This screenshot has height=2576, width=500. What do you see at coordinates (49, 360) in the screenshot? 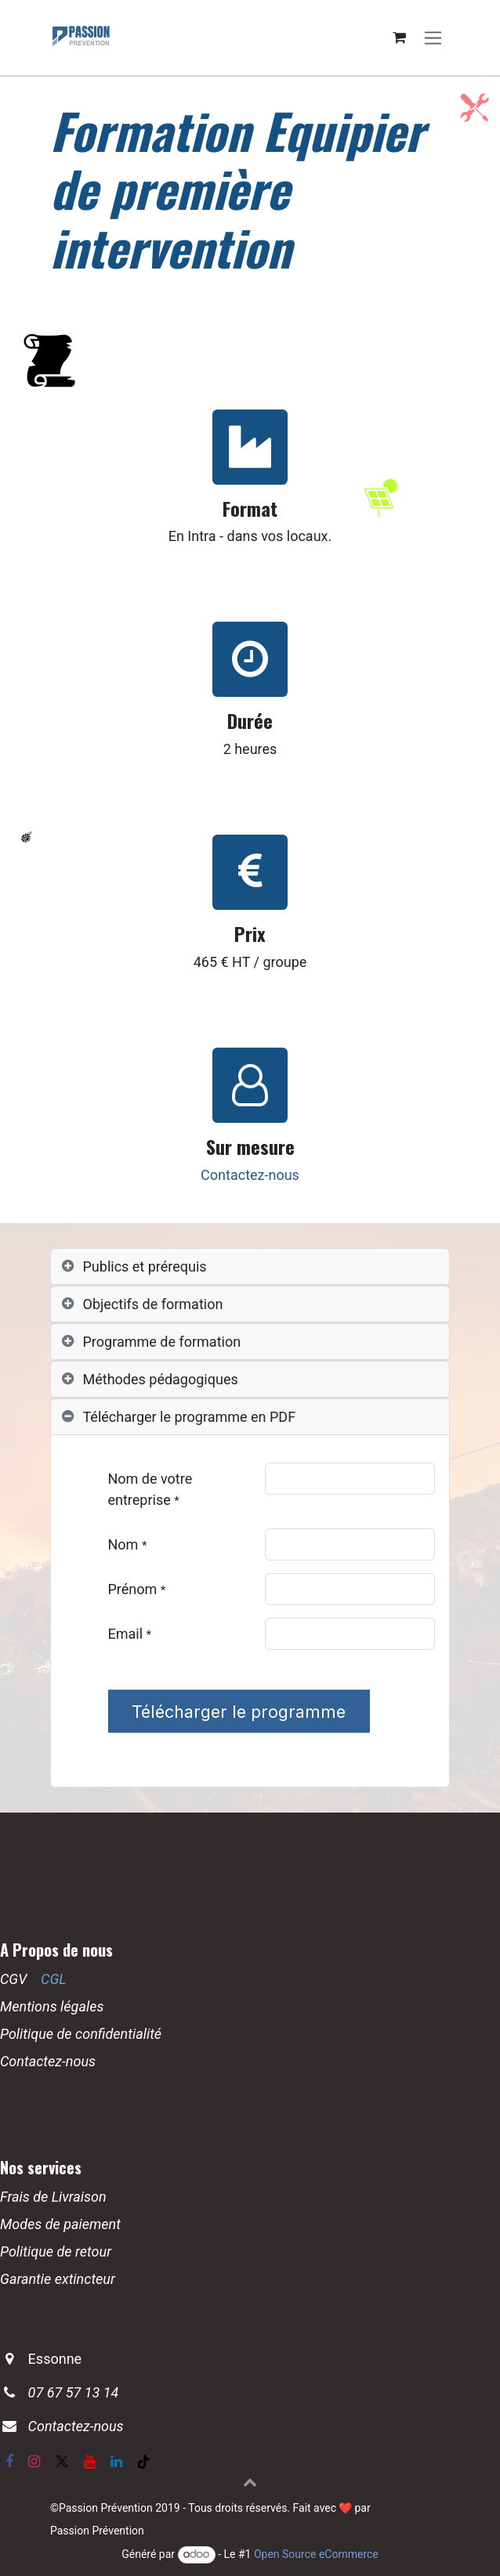
I see `view quest details or storyline` at bounding box center [49, 360].